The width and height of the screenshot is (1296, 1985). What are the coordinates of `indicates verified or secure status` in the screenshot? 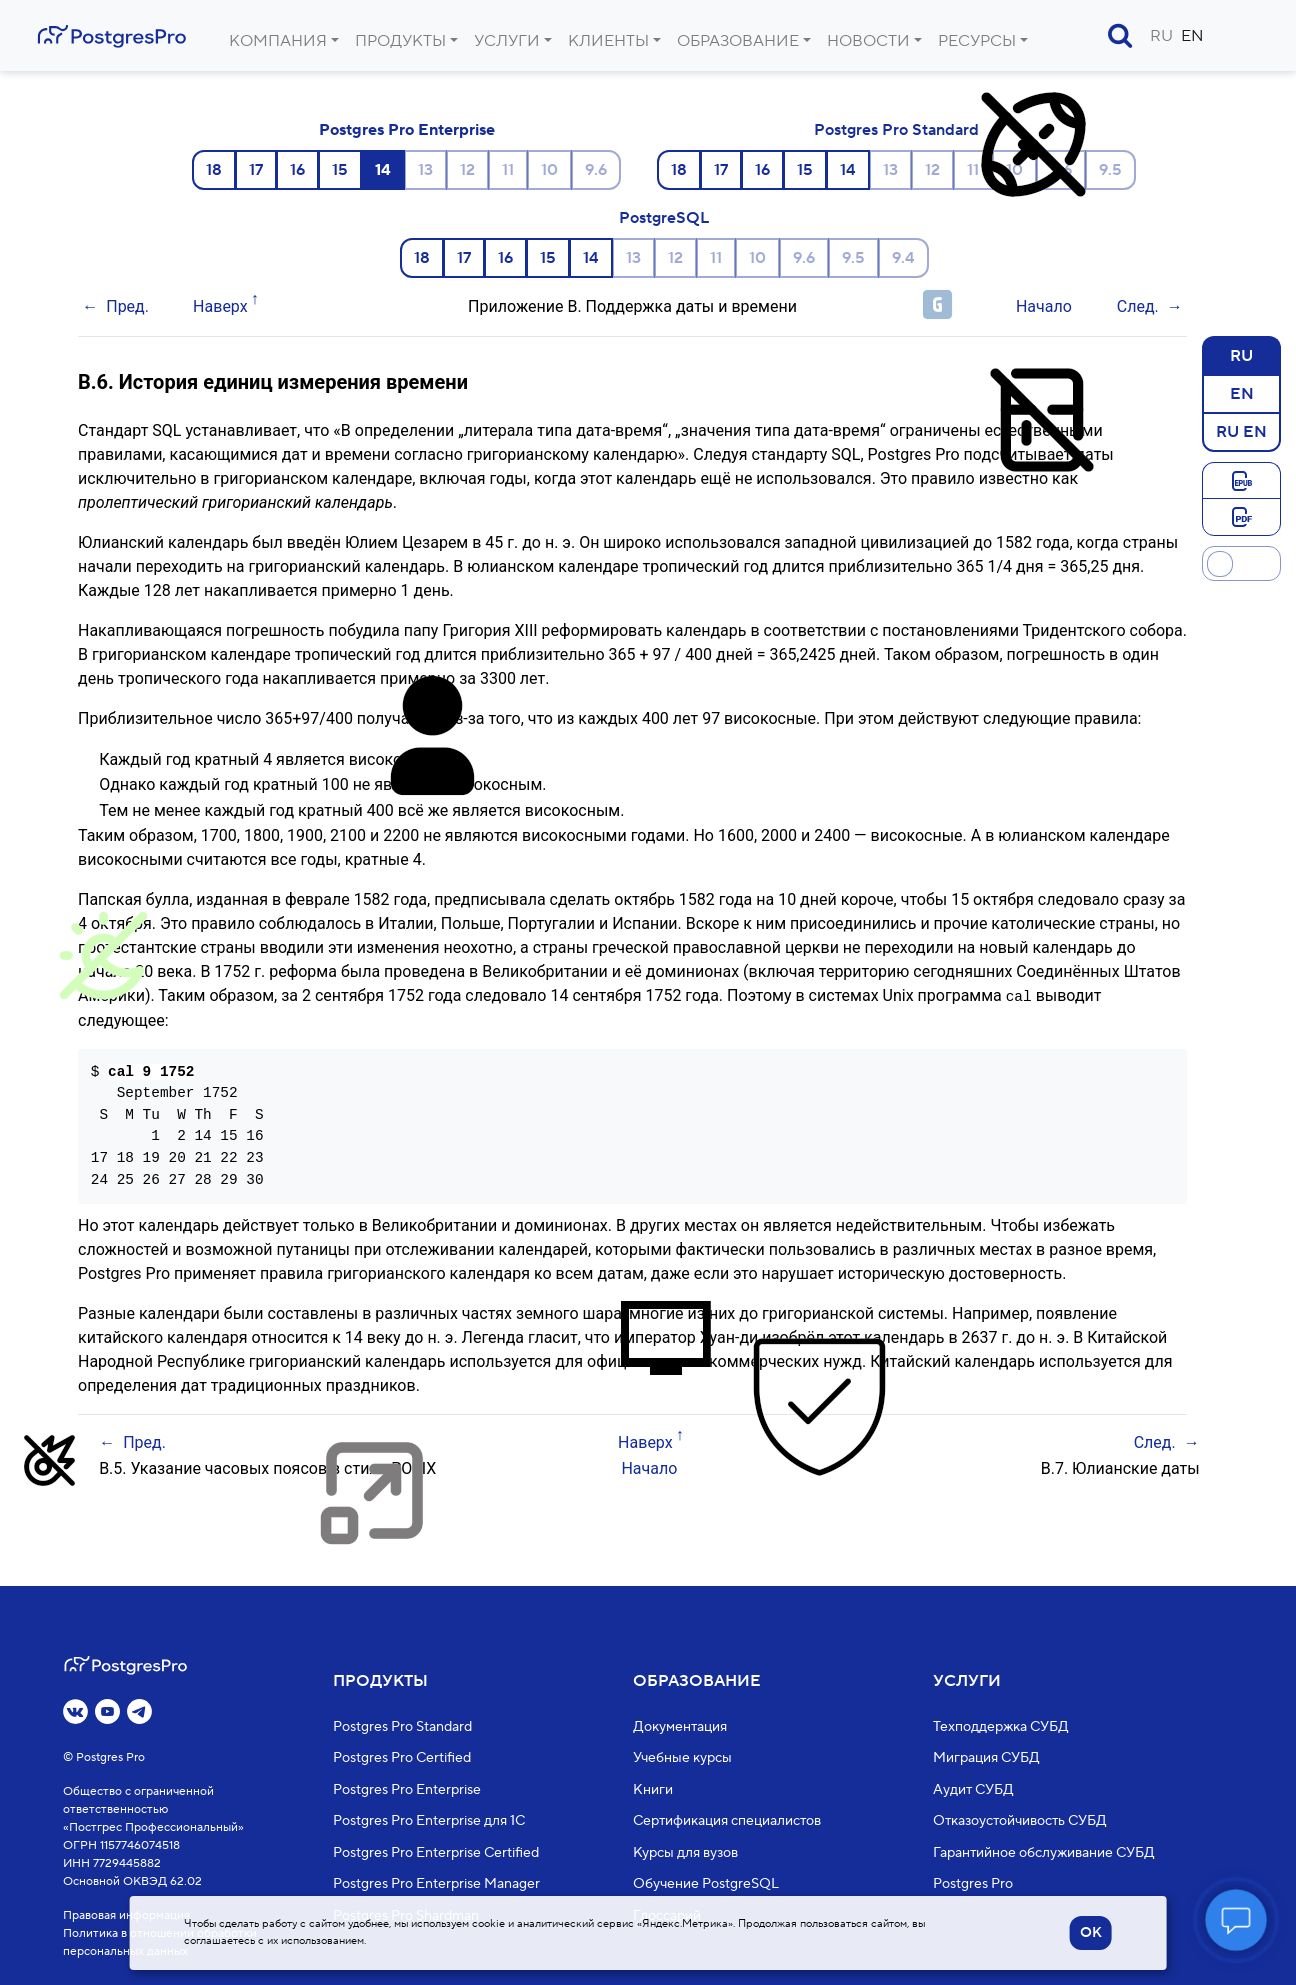 It's located at (819, 1398).